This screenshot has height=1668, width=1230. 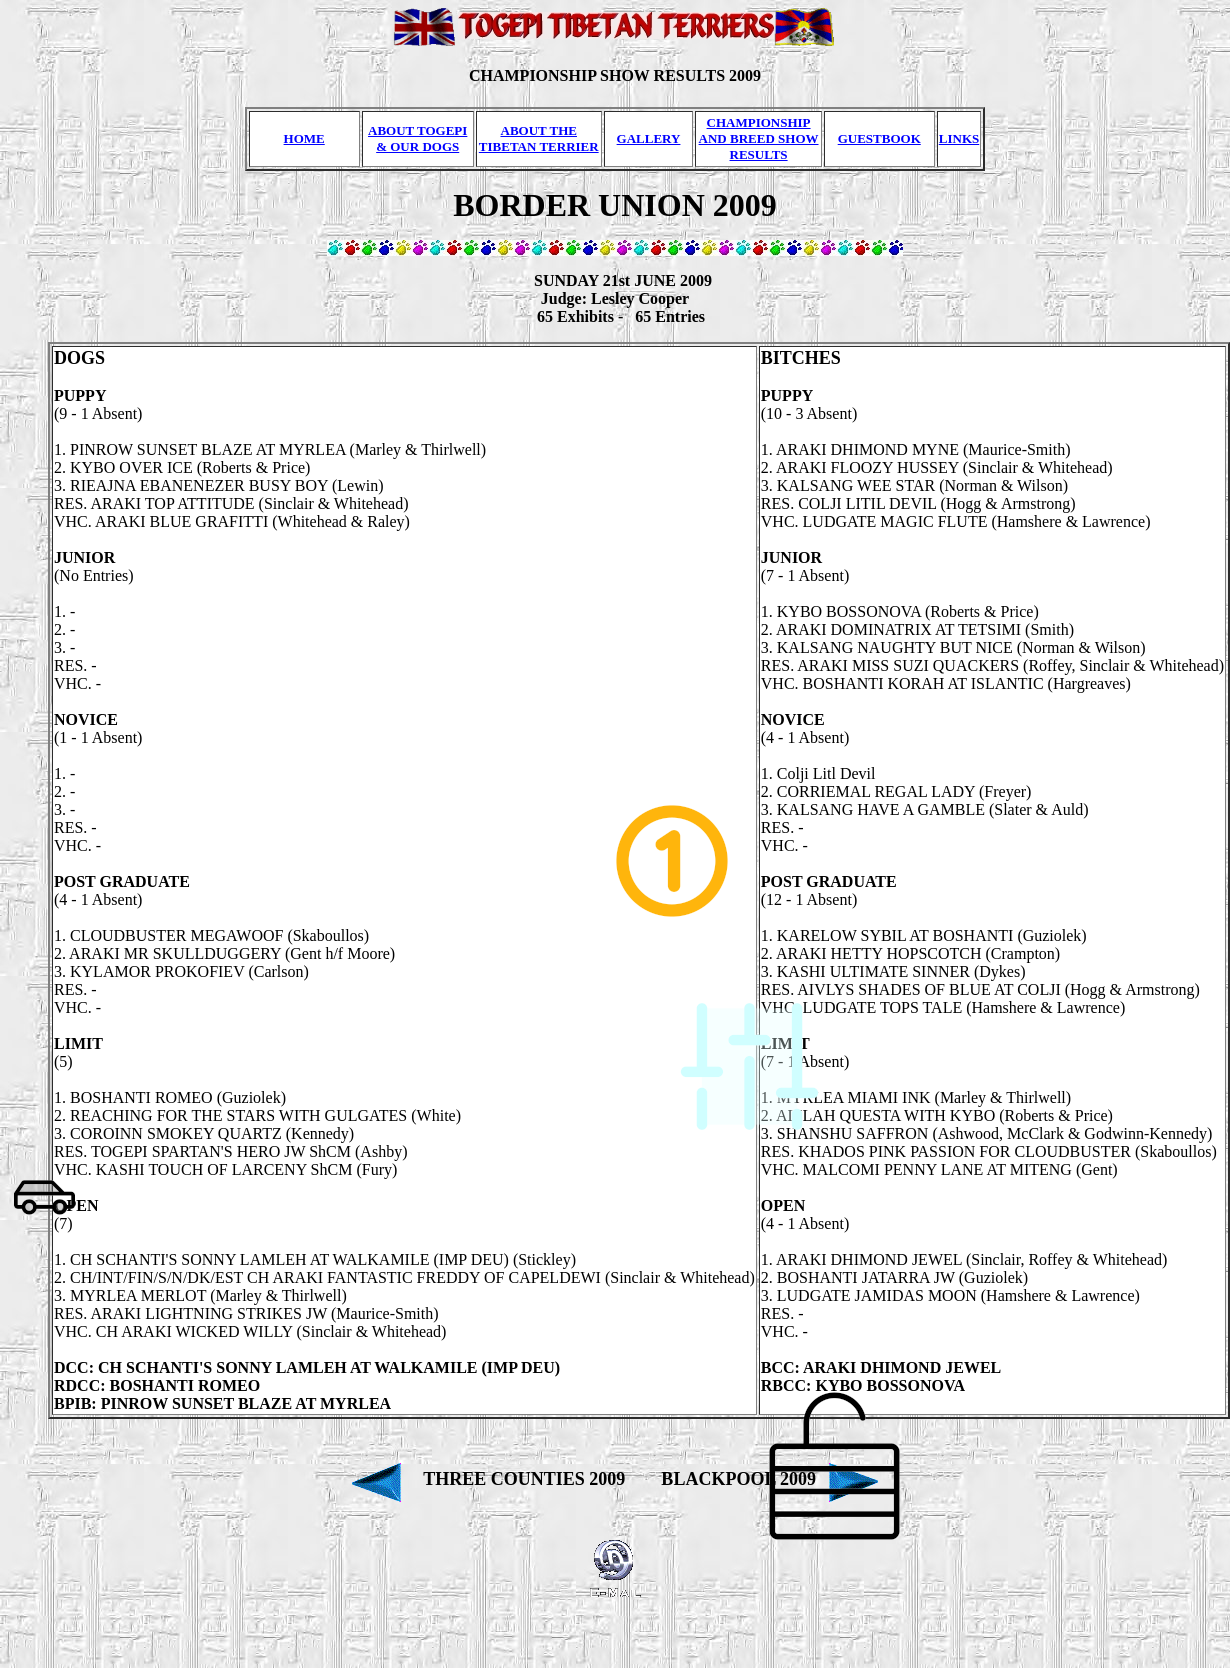 What do you see at coordinates (672, 861) in the screenshot?
I see `indicates the first step in a sequence or process` at bounding box center [672, 861].